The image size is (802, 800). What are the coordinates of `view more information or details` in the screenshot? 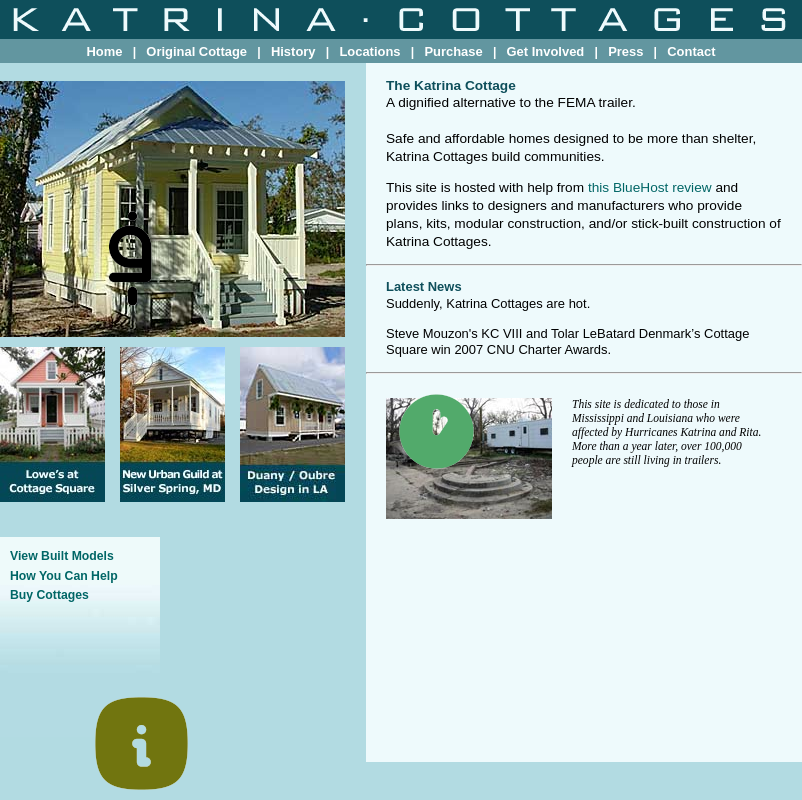 It's located at (141, 743).